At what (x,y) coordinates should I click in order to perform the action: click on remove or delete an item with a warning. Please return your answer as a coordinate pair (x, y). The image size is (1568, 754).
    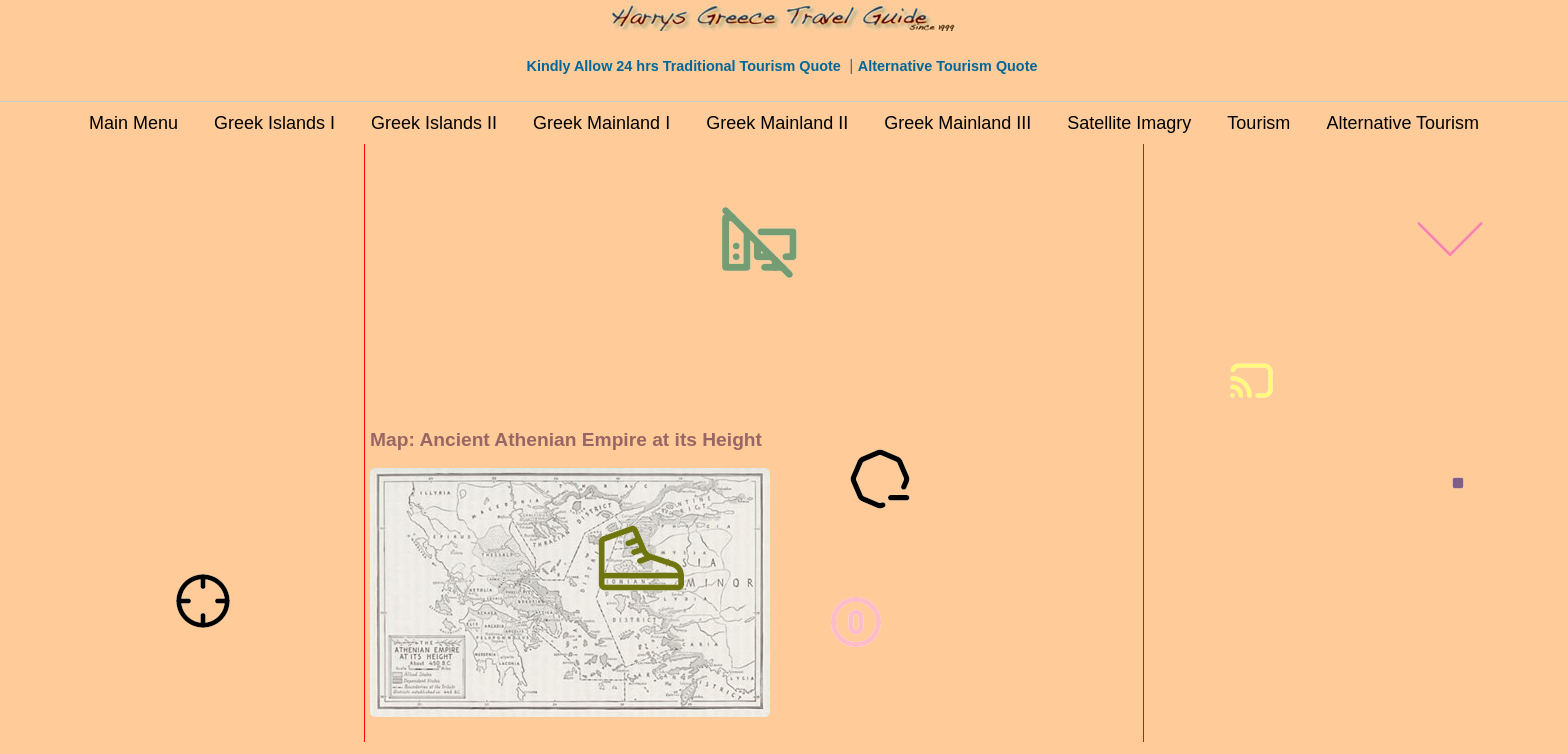
    Looking at the image, I should click on (880, 479).